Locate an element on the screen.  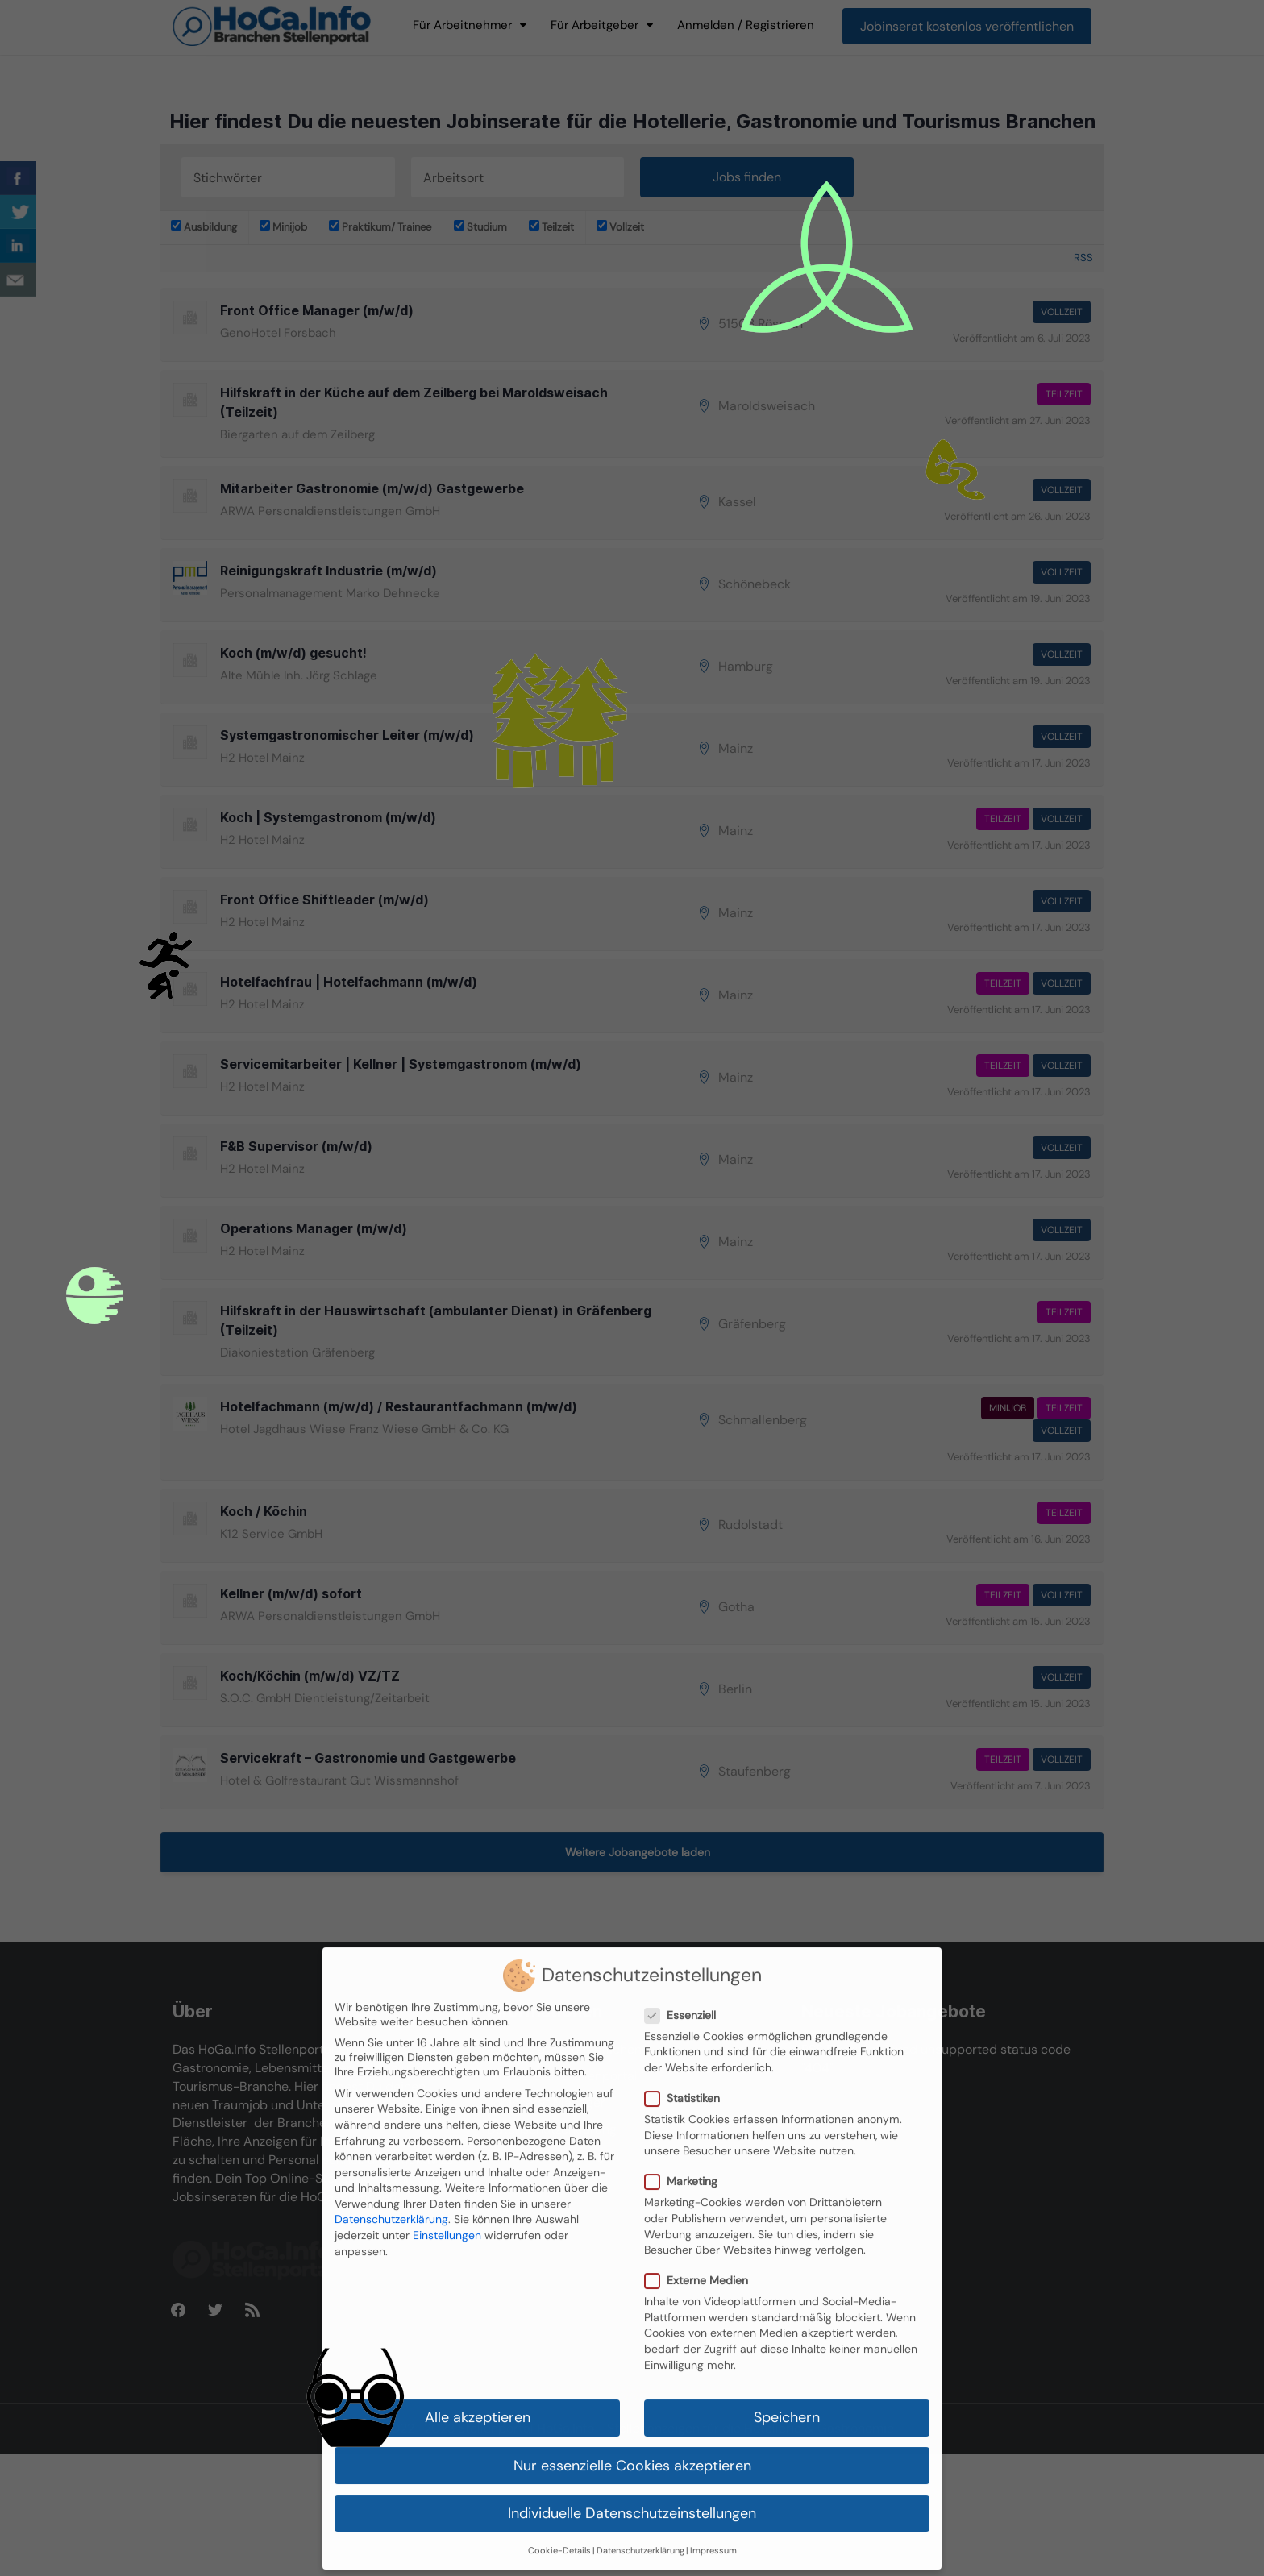
Death Star icon from Star Wars franchise is located at coordinates (94, 1295).